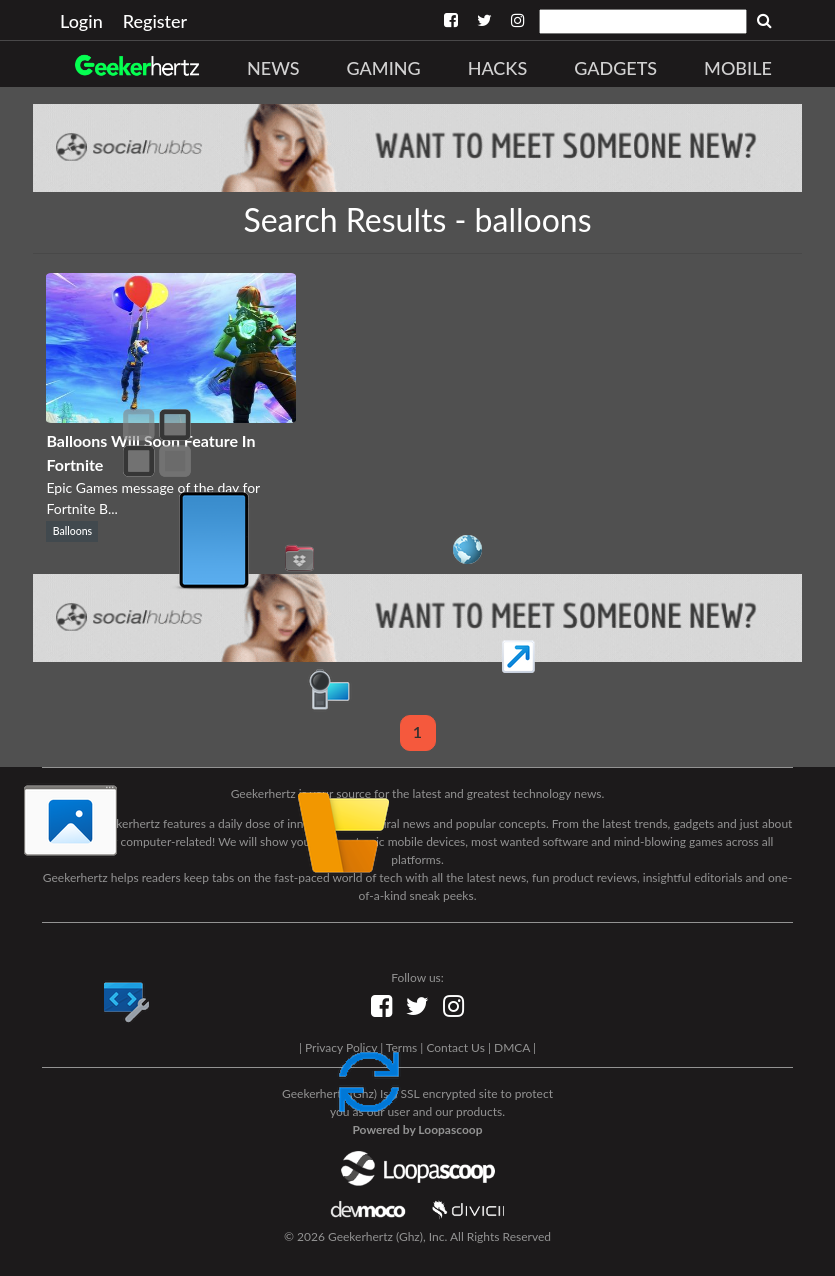 The width and height of the screenshot is (835, 1276). I want to click on open photos app, so click(70, 820).